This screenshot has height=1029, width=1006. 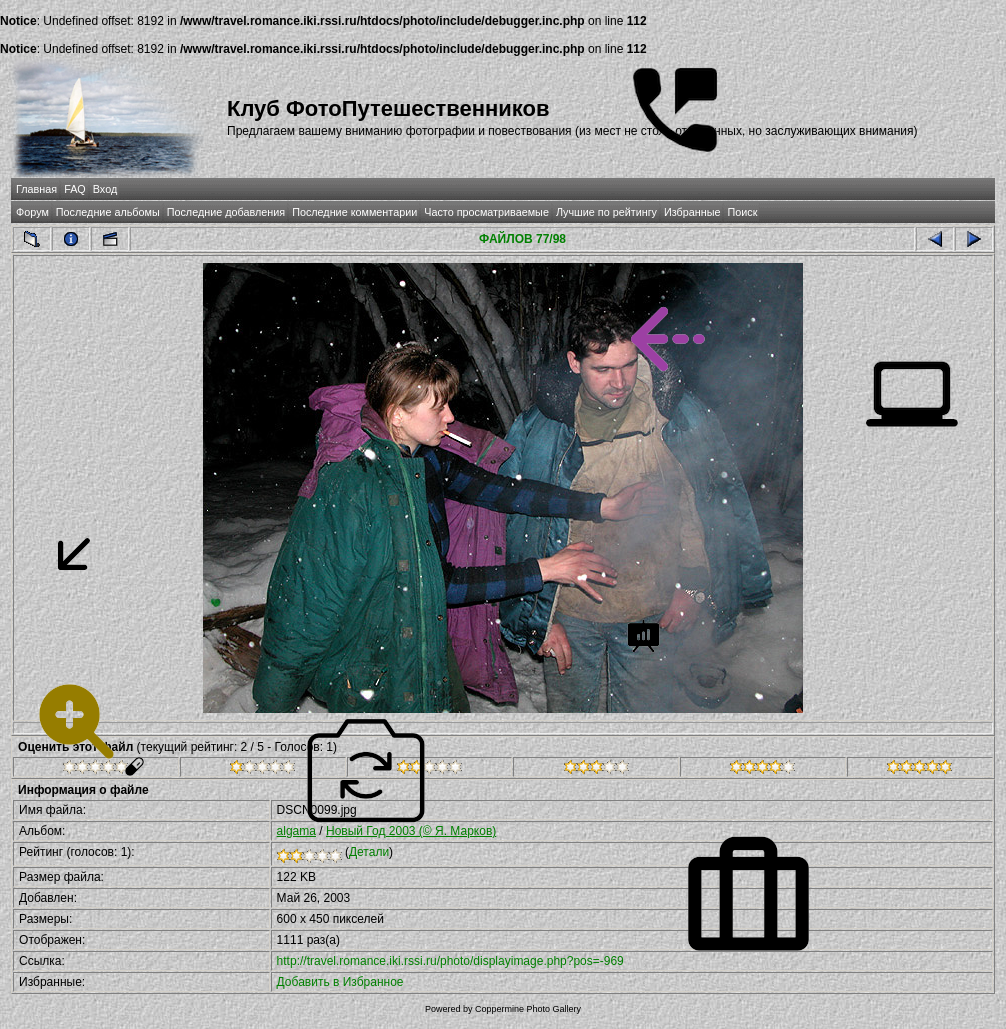 I want to click on go back with unsaved progress, so click(x=668, y=339).